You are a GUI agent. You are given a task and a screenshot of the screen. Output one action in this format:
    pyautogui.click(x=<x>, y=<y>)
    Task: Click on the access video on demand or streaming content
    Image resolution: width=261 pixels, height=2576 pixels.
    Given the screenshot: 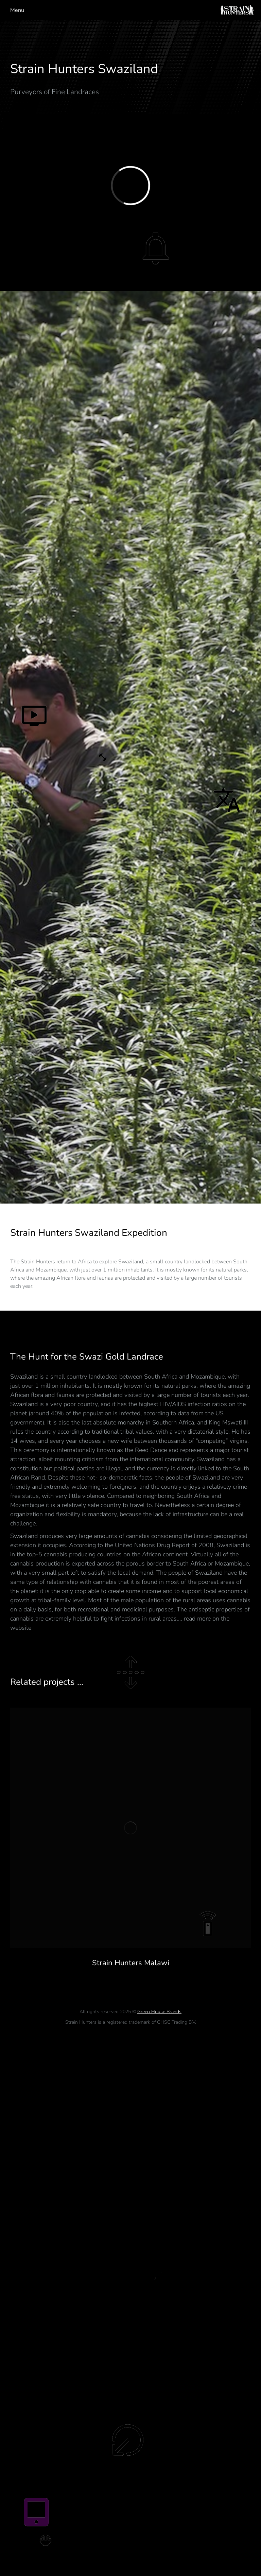 What is the action you would take?
    pyautogui.click(x=34, y=716)
    